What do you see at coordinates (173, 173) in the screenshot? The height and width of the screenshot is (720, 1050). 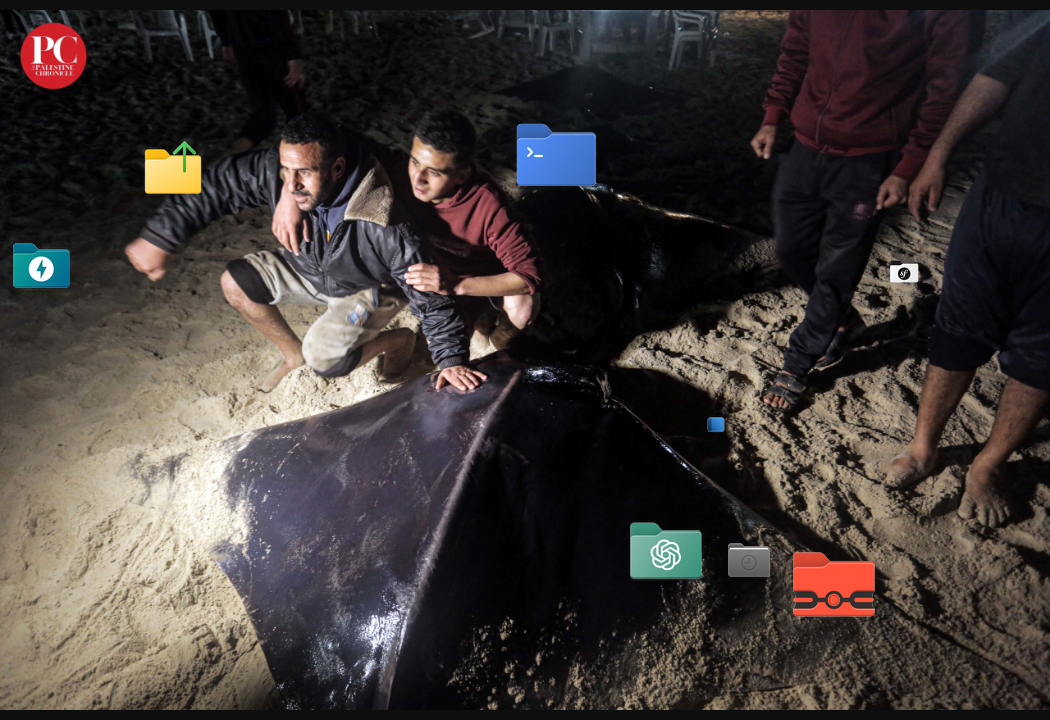 I see `upload files to a location-based folder` at bounding box center [173, 173].